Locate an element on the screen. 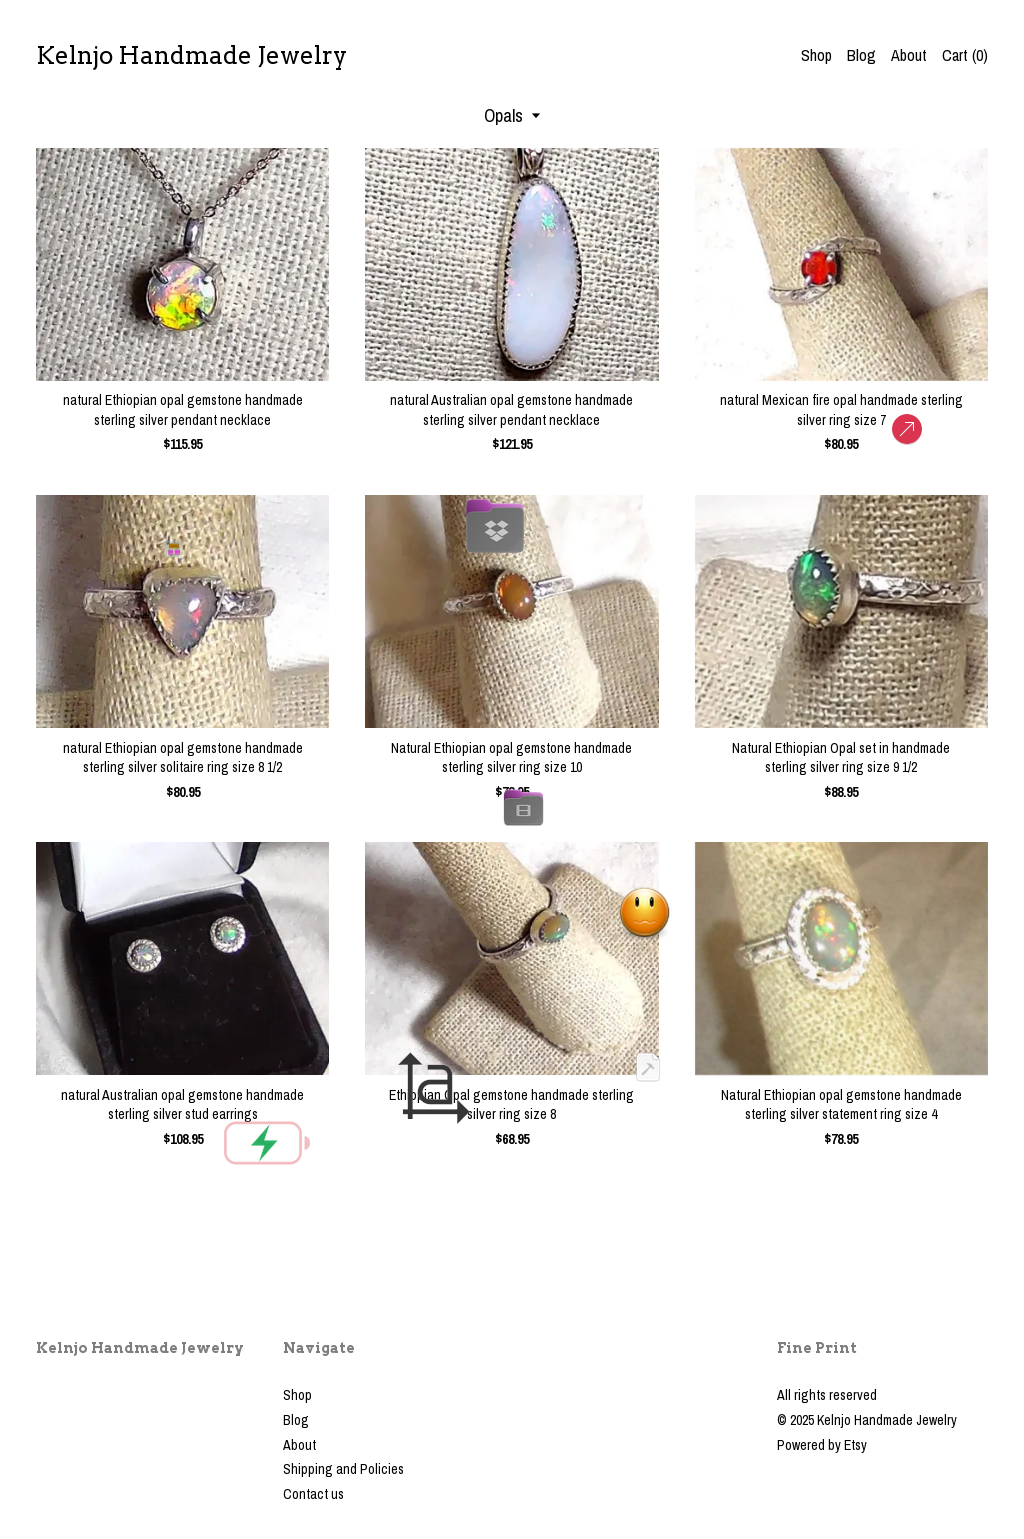  open your dropbox synced folder is located at coordinates (495, 526).